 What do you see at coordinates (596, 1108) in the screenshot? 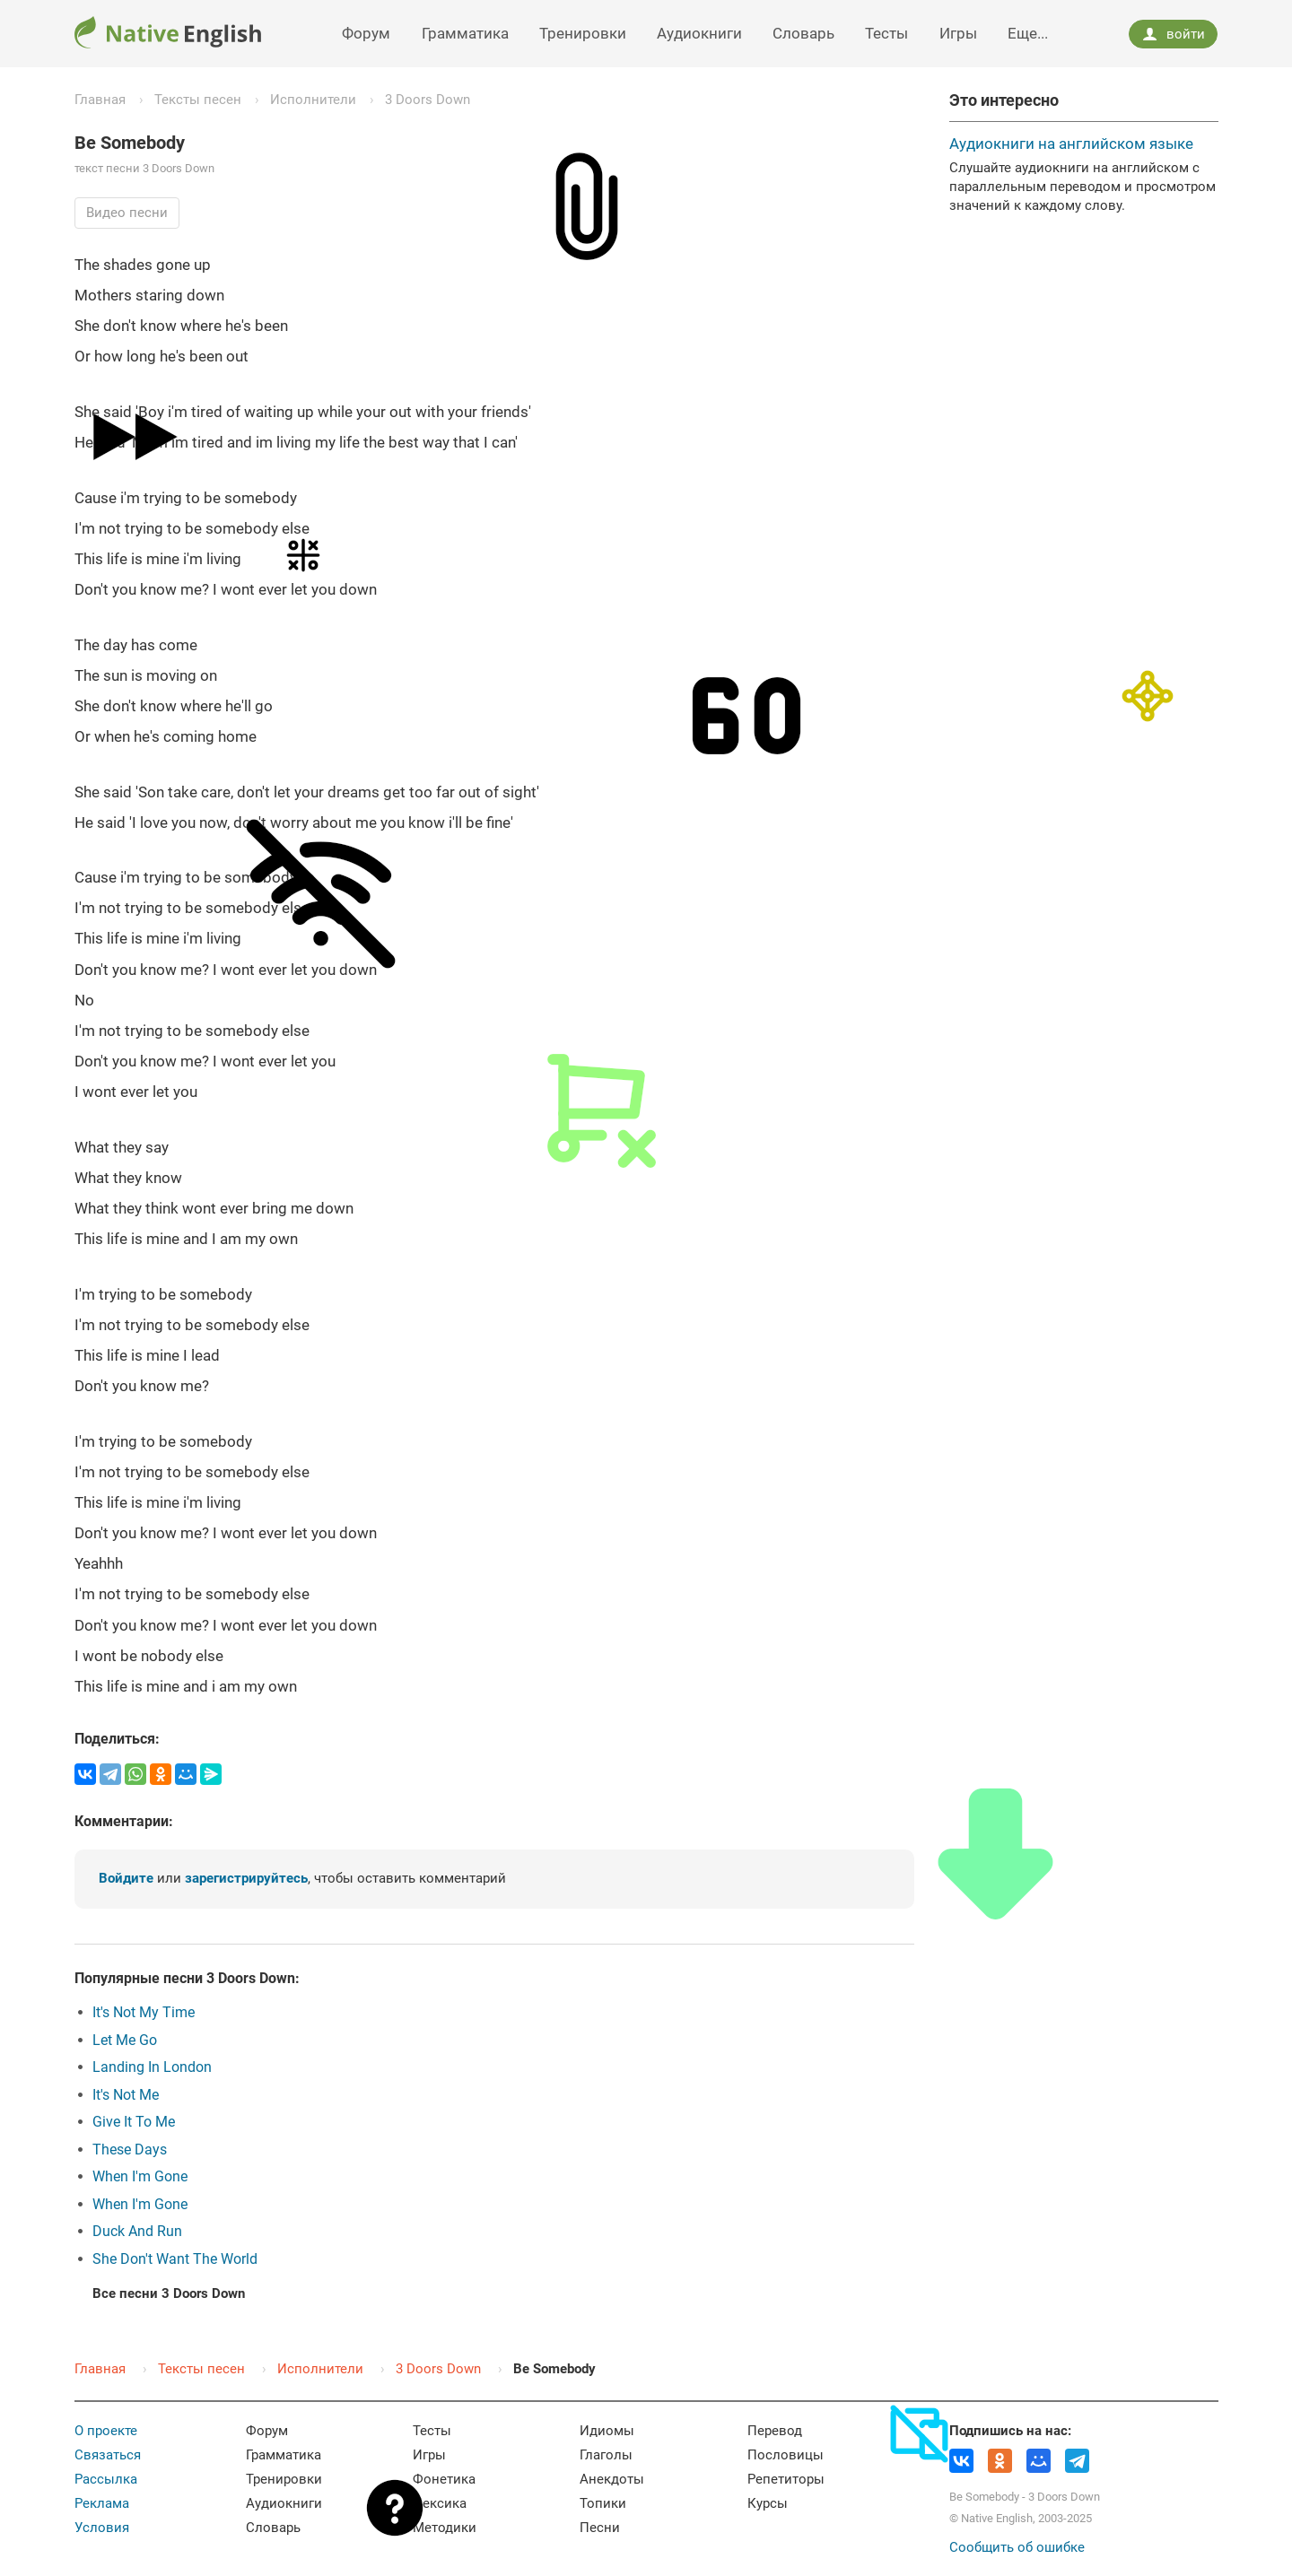
I see `remove item from cart` at bounding box center [596, 1108].